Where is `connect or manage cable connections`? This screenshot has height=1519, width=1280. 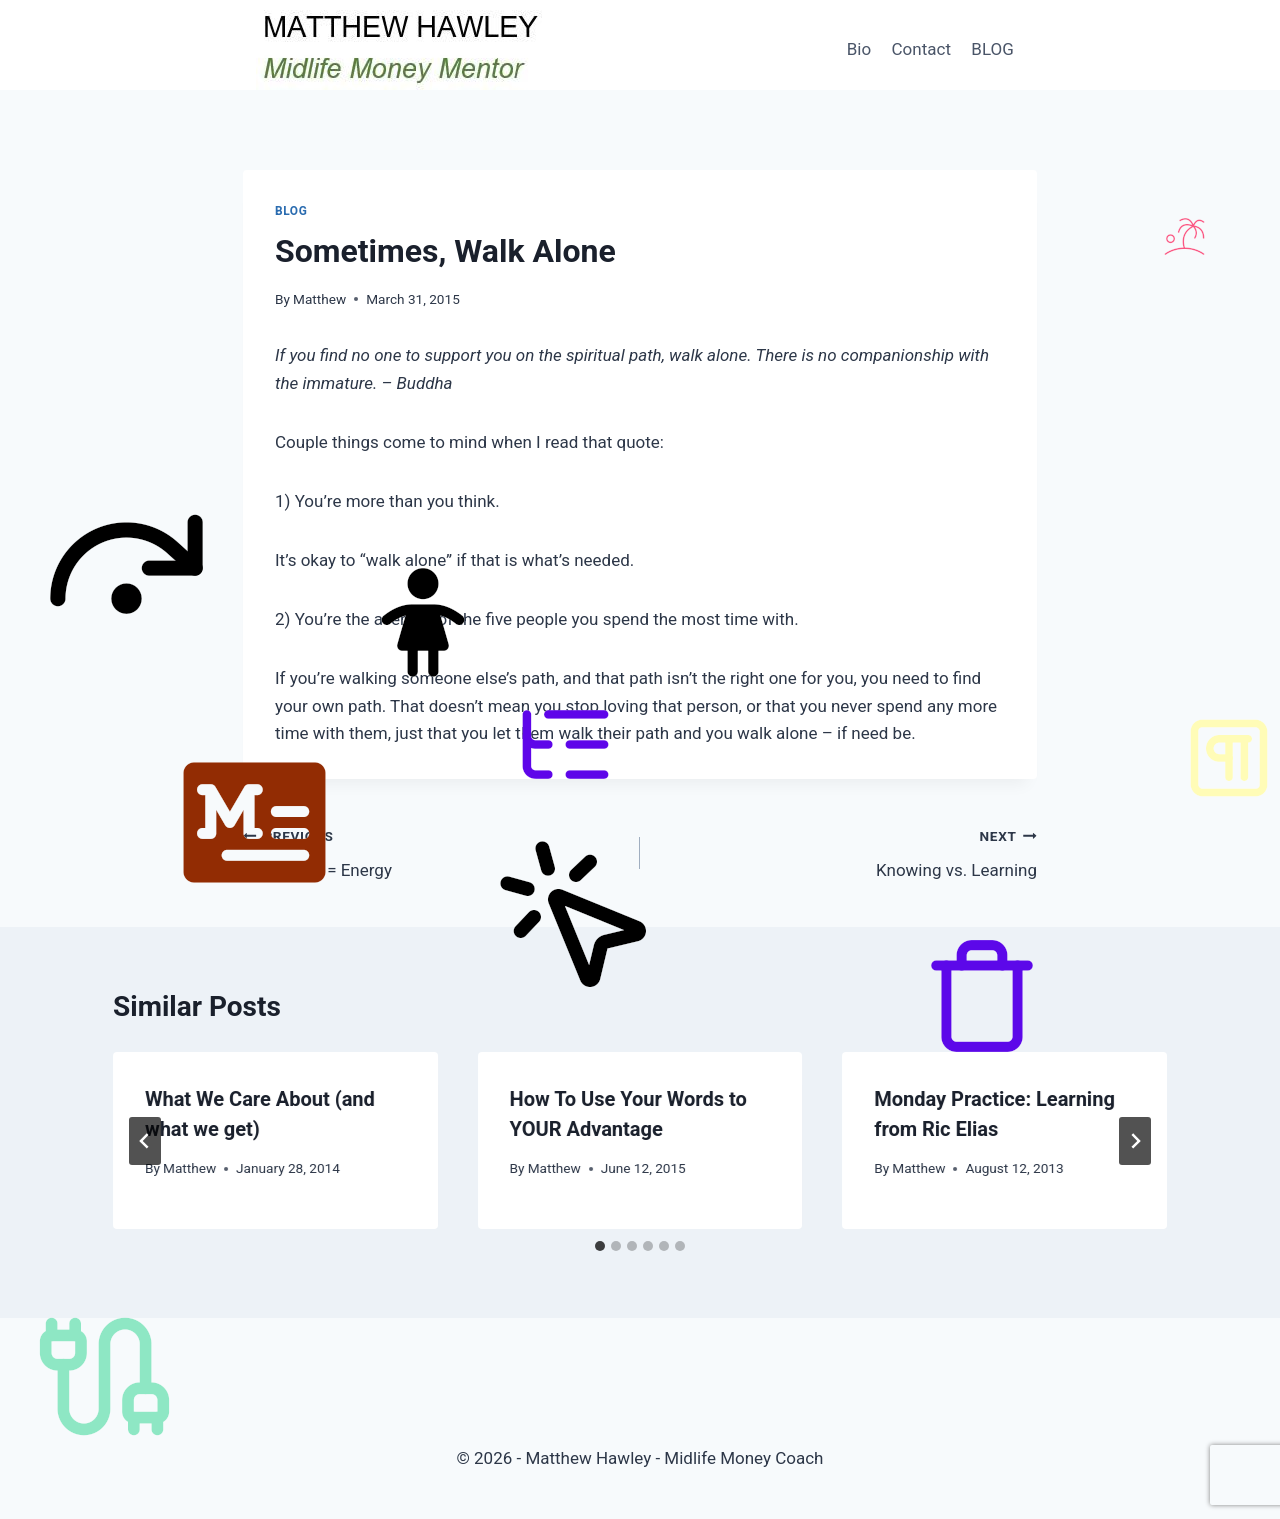 connect or manage cable connections is located at coordinates (104, 1376).